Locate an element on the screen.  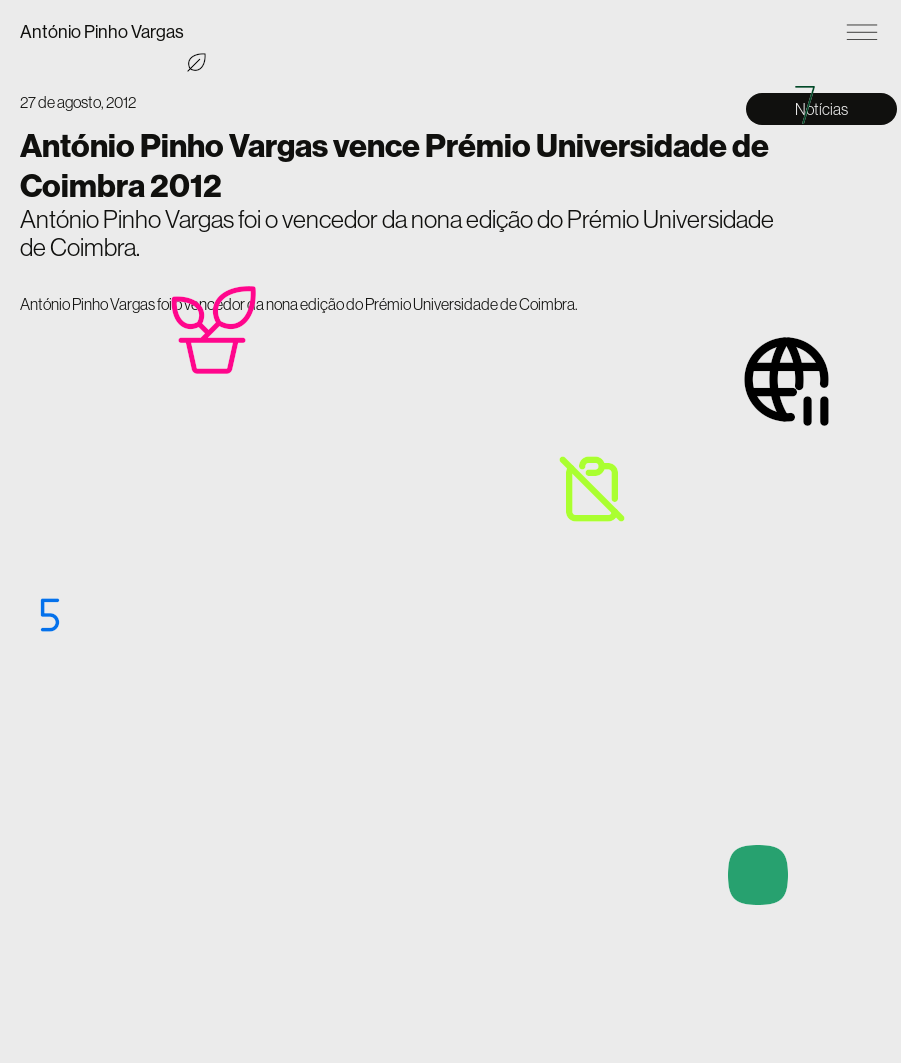
view or manage your garden plants is located at coordinates (212, 330).